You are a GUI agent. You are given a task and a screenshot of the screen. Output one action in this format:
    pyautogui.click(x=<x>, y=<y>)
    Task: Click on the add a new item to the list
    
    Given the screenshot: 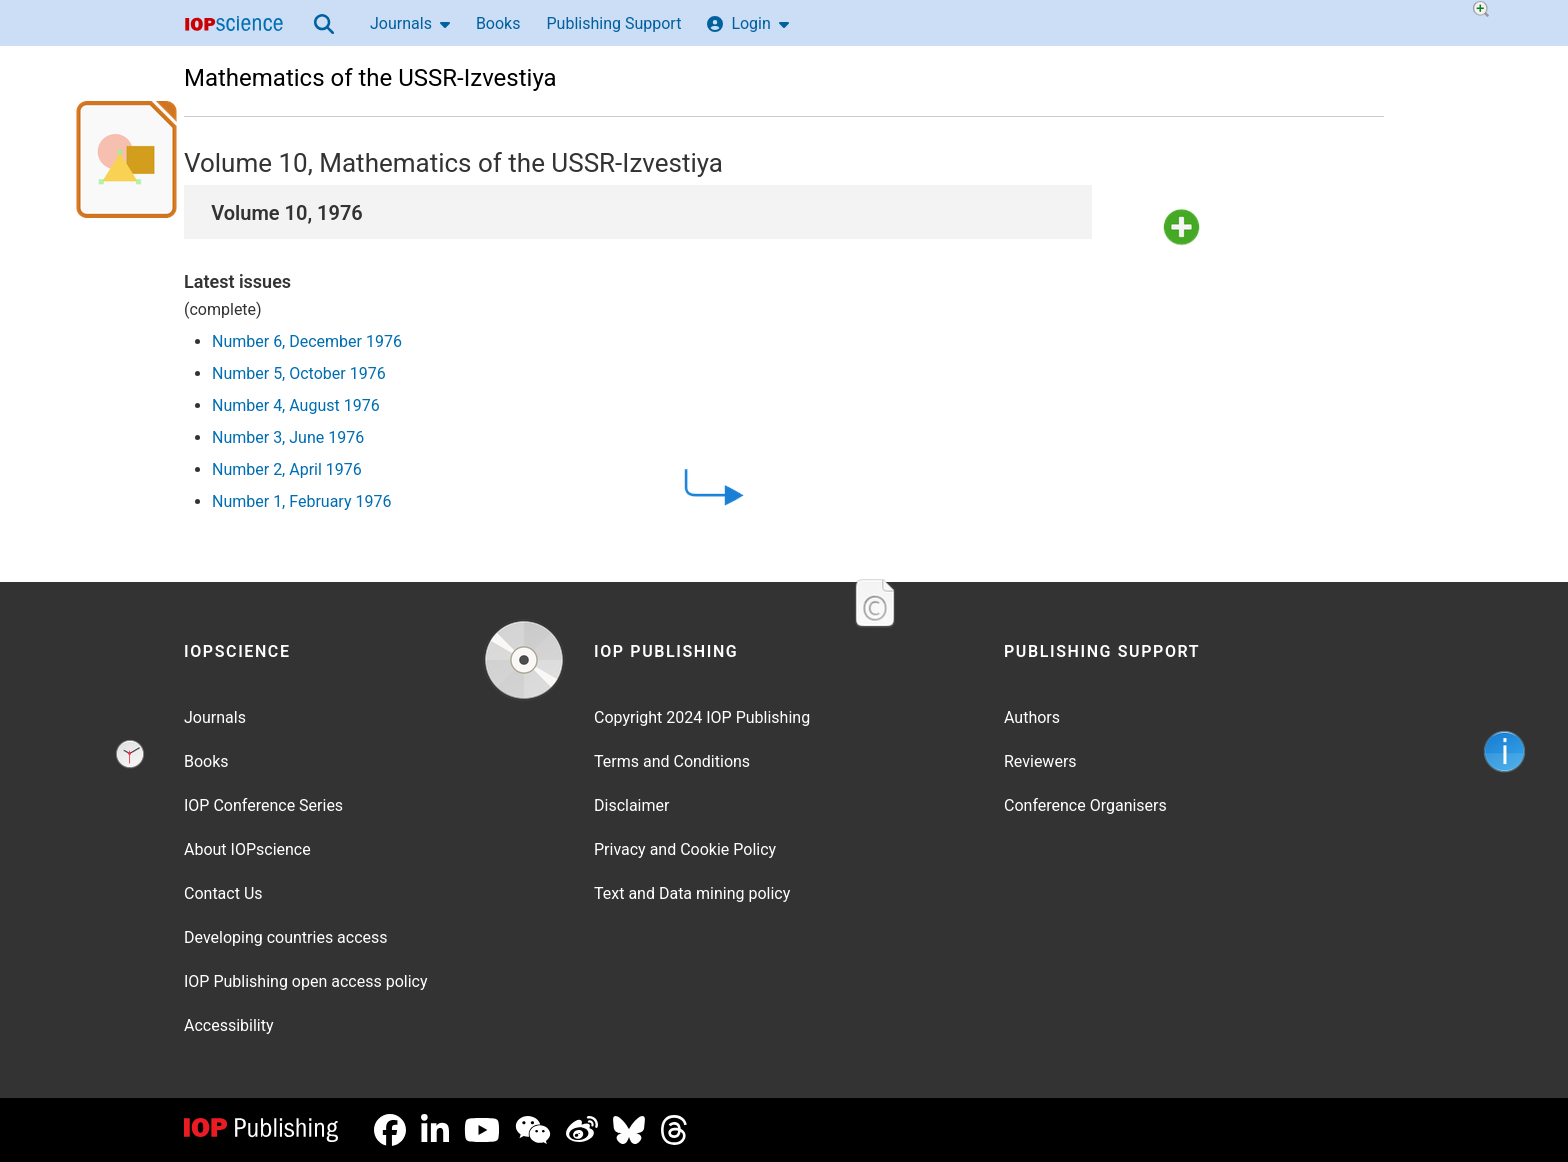 What is the action you would take?
    pyautogui.click(x=1181, y=227)
    